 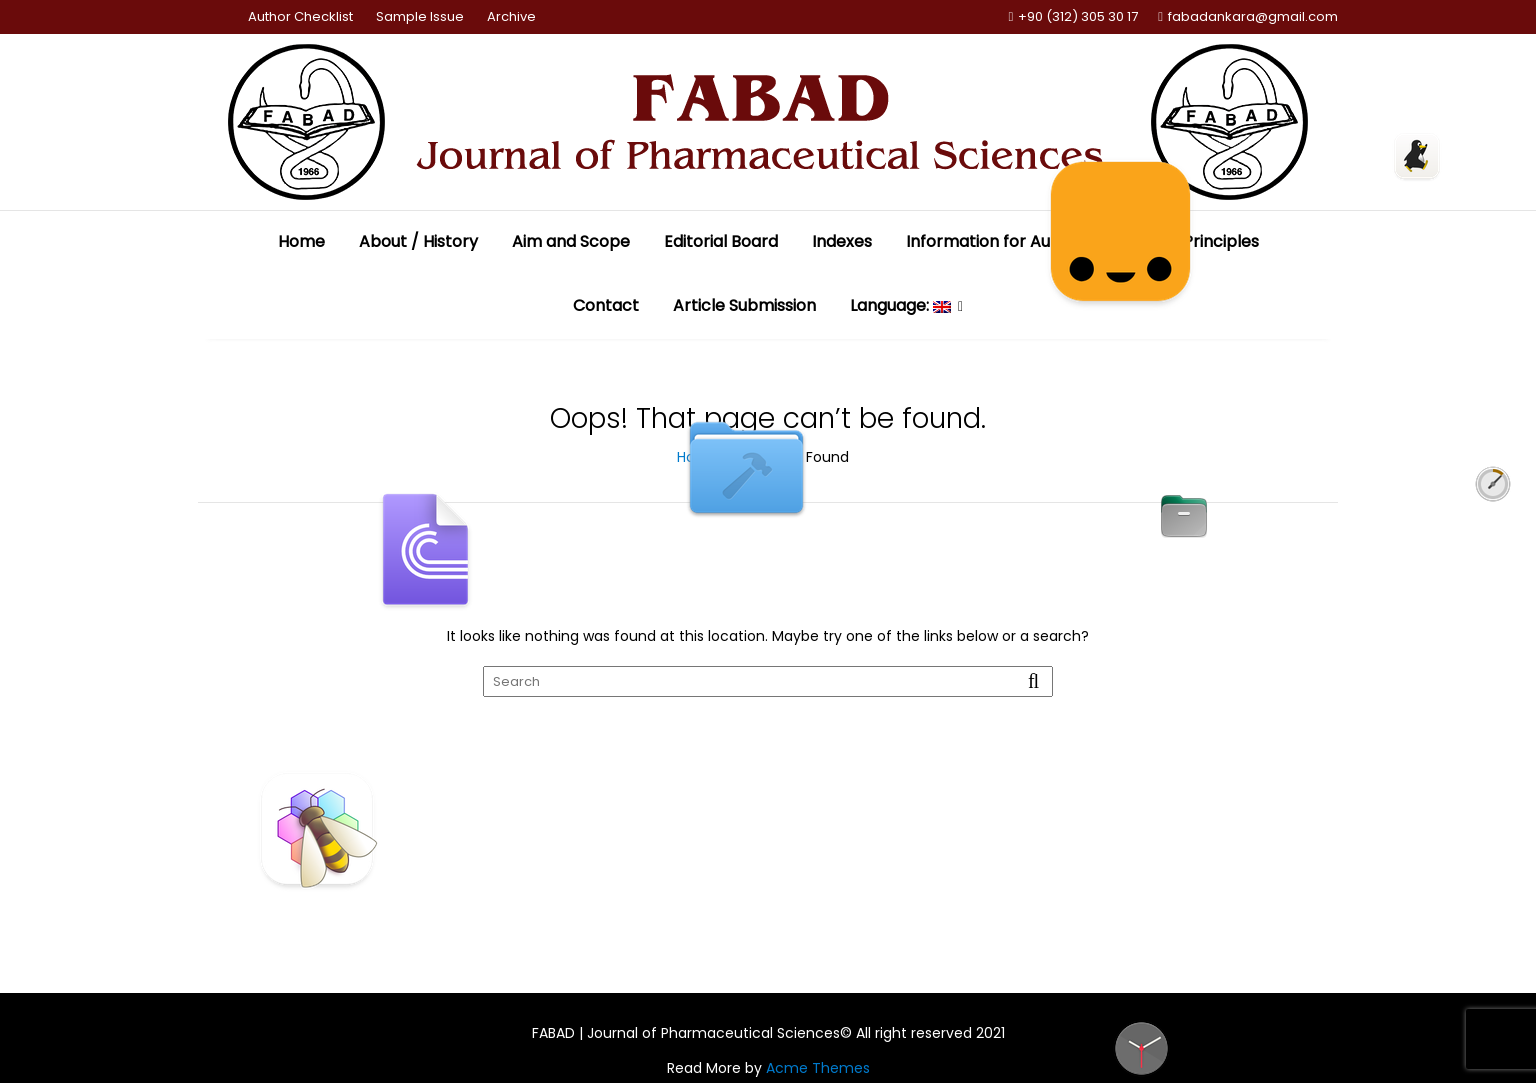 I want to click on open the clock app, so click(x=1141, y=1048).